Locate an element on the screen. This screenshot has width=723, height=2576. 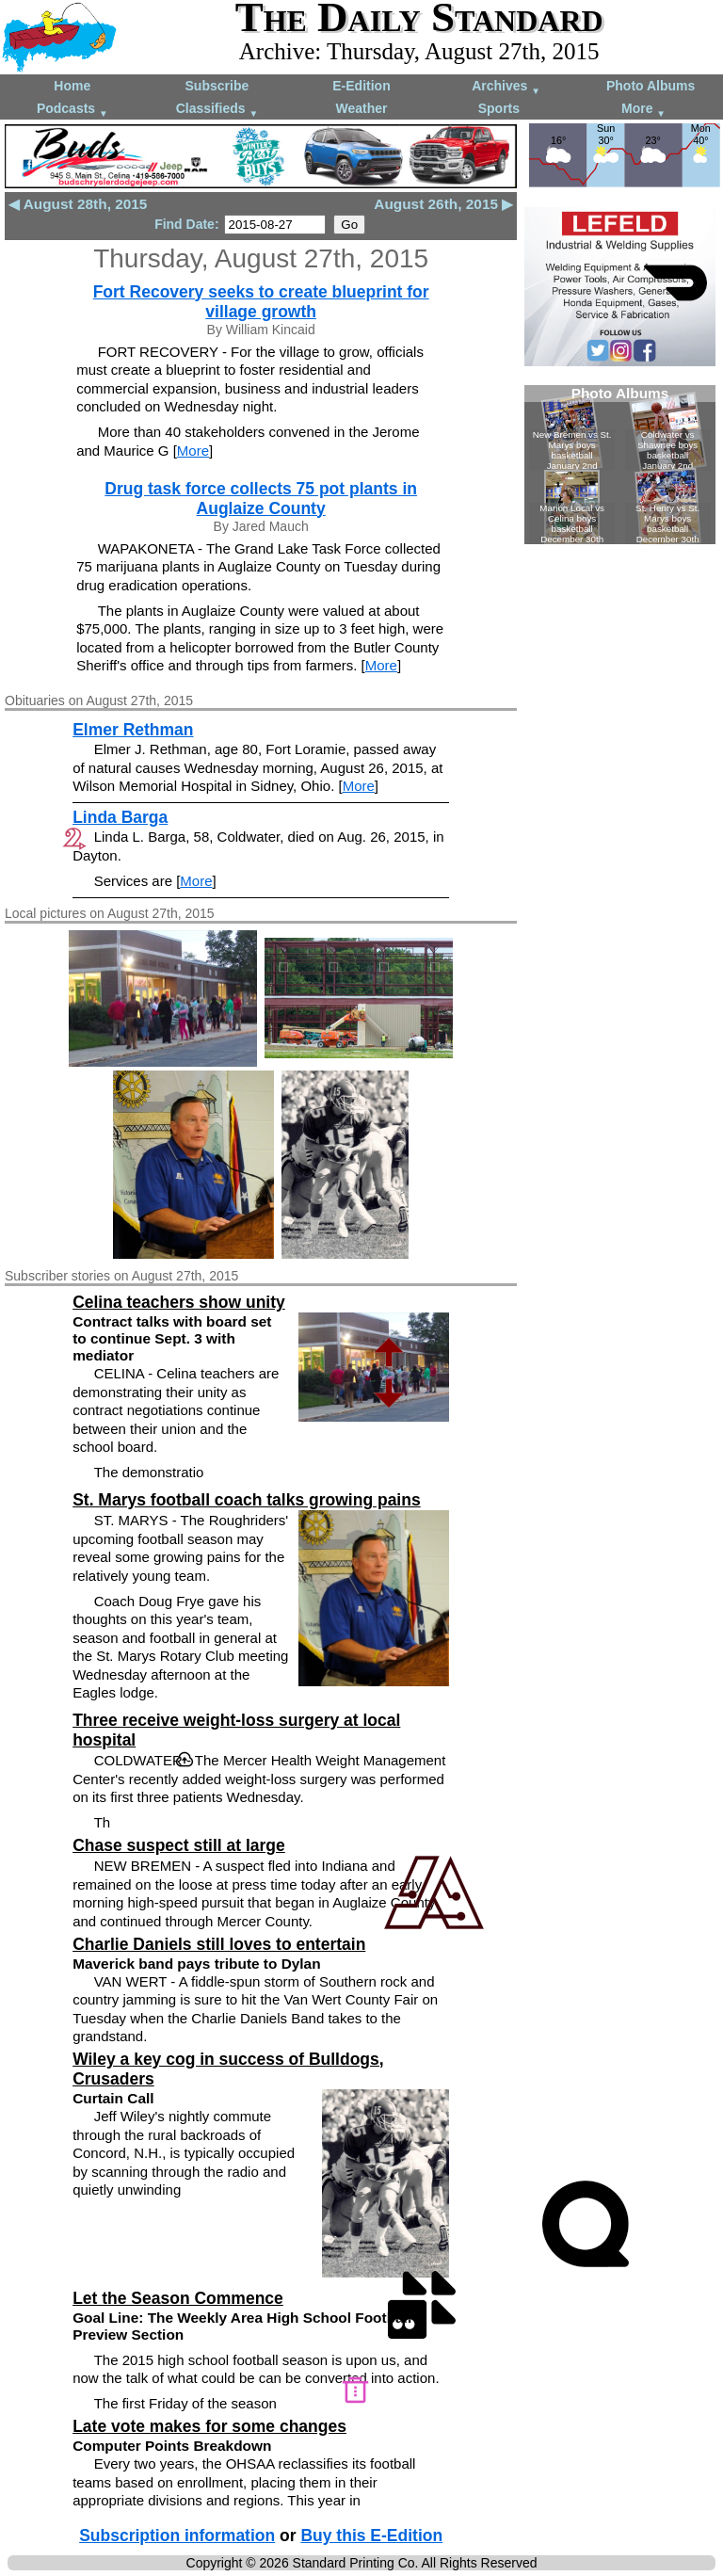
delete selected item is located at coordinates (355, 2390).